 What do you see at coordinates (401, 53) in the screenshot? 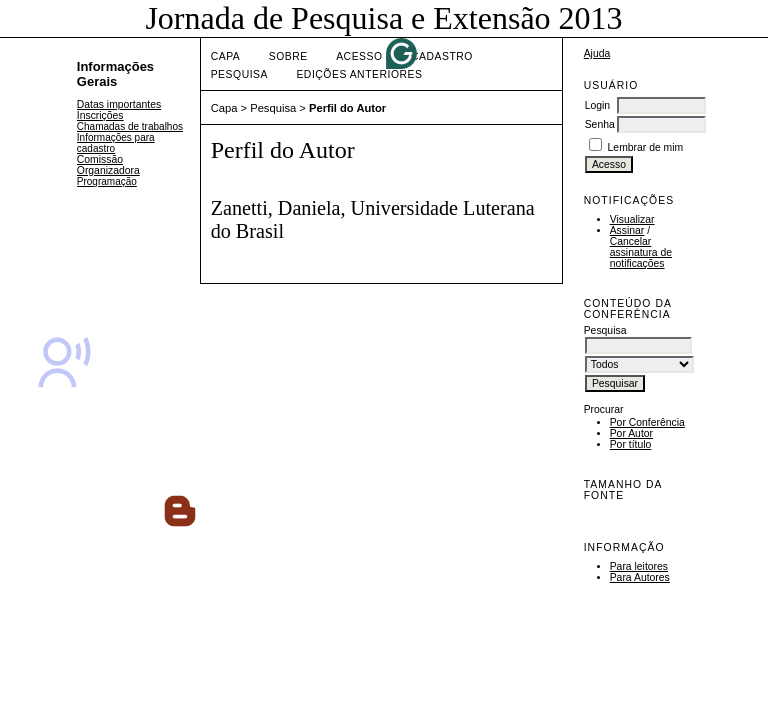
I see `open Grammarly writing assistant` at bounding box center [401, 53].